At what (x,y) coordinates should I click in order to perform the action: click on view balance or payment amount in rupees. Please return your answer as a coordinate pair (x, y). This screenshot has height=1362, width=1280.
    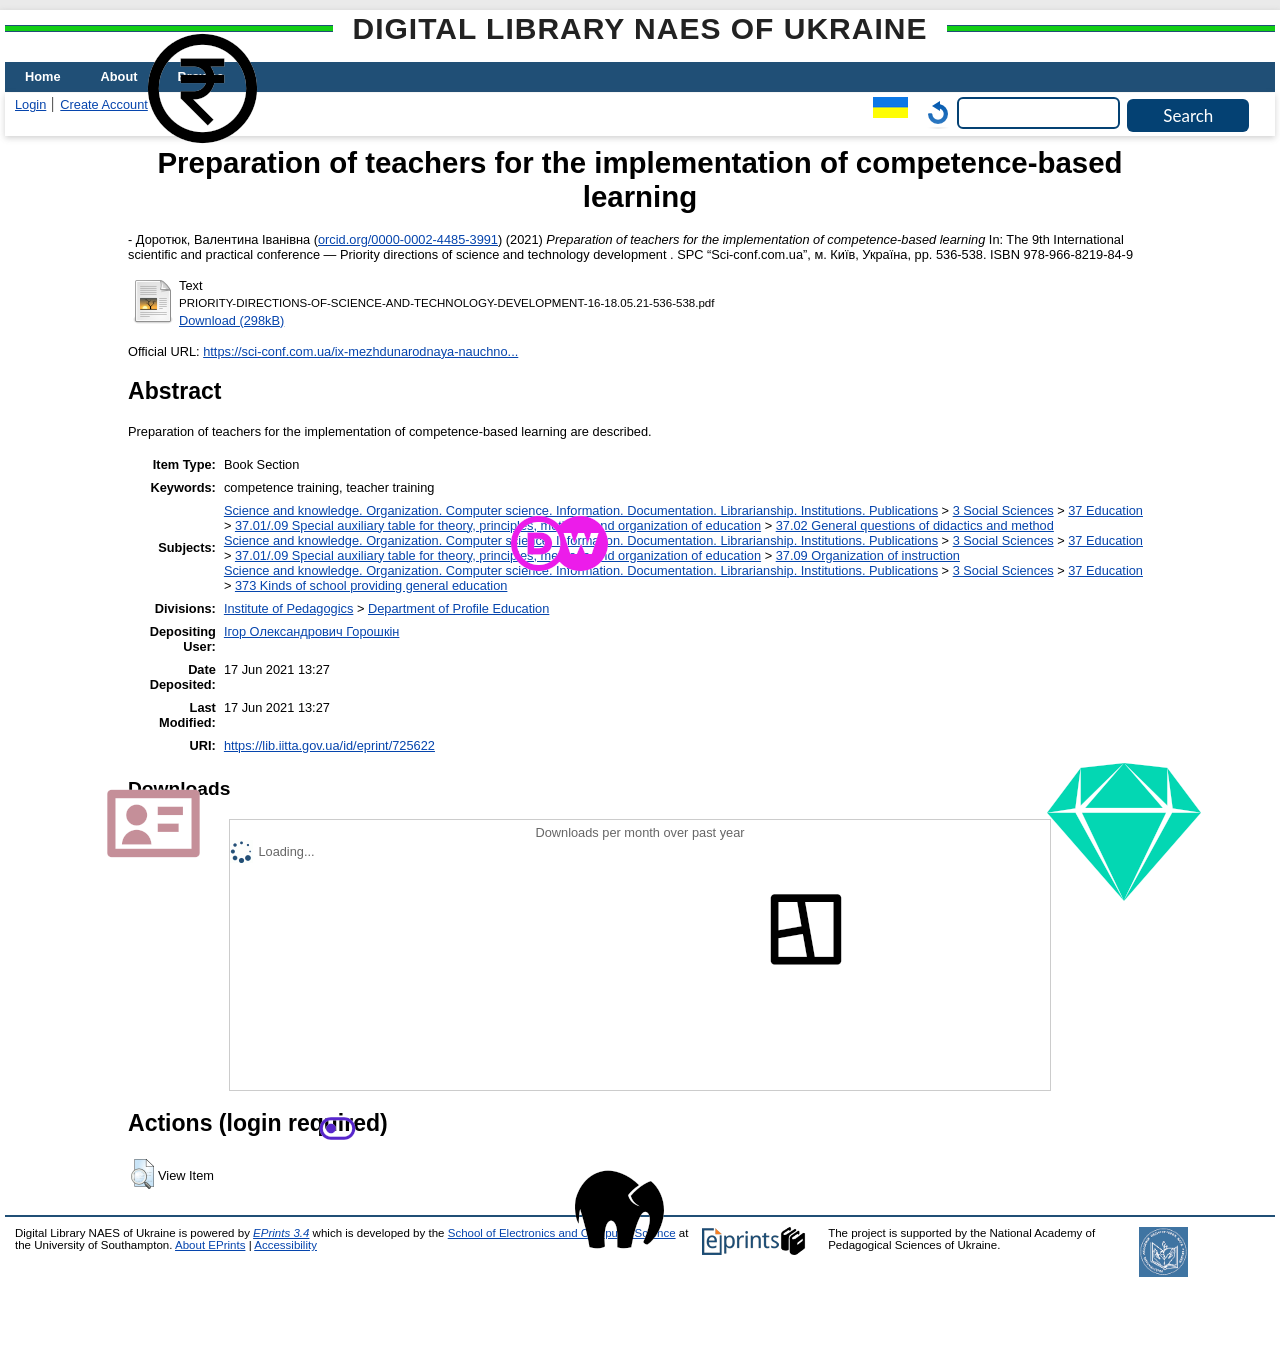
    Looking at the image, I should click on (202, 88).